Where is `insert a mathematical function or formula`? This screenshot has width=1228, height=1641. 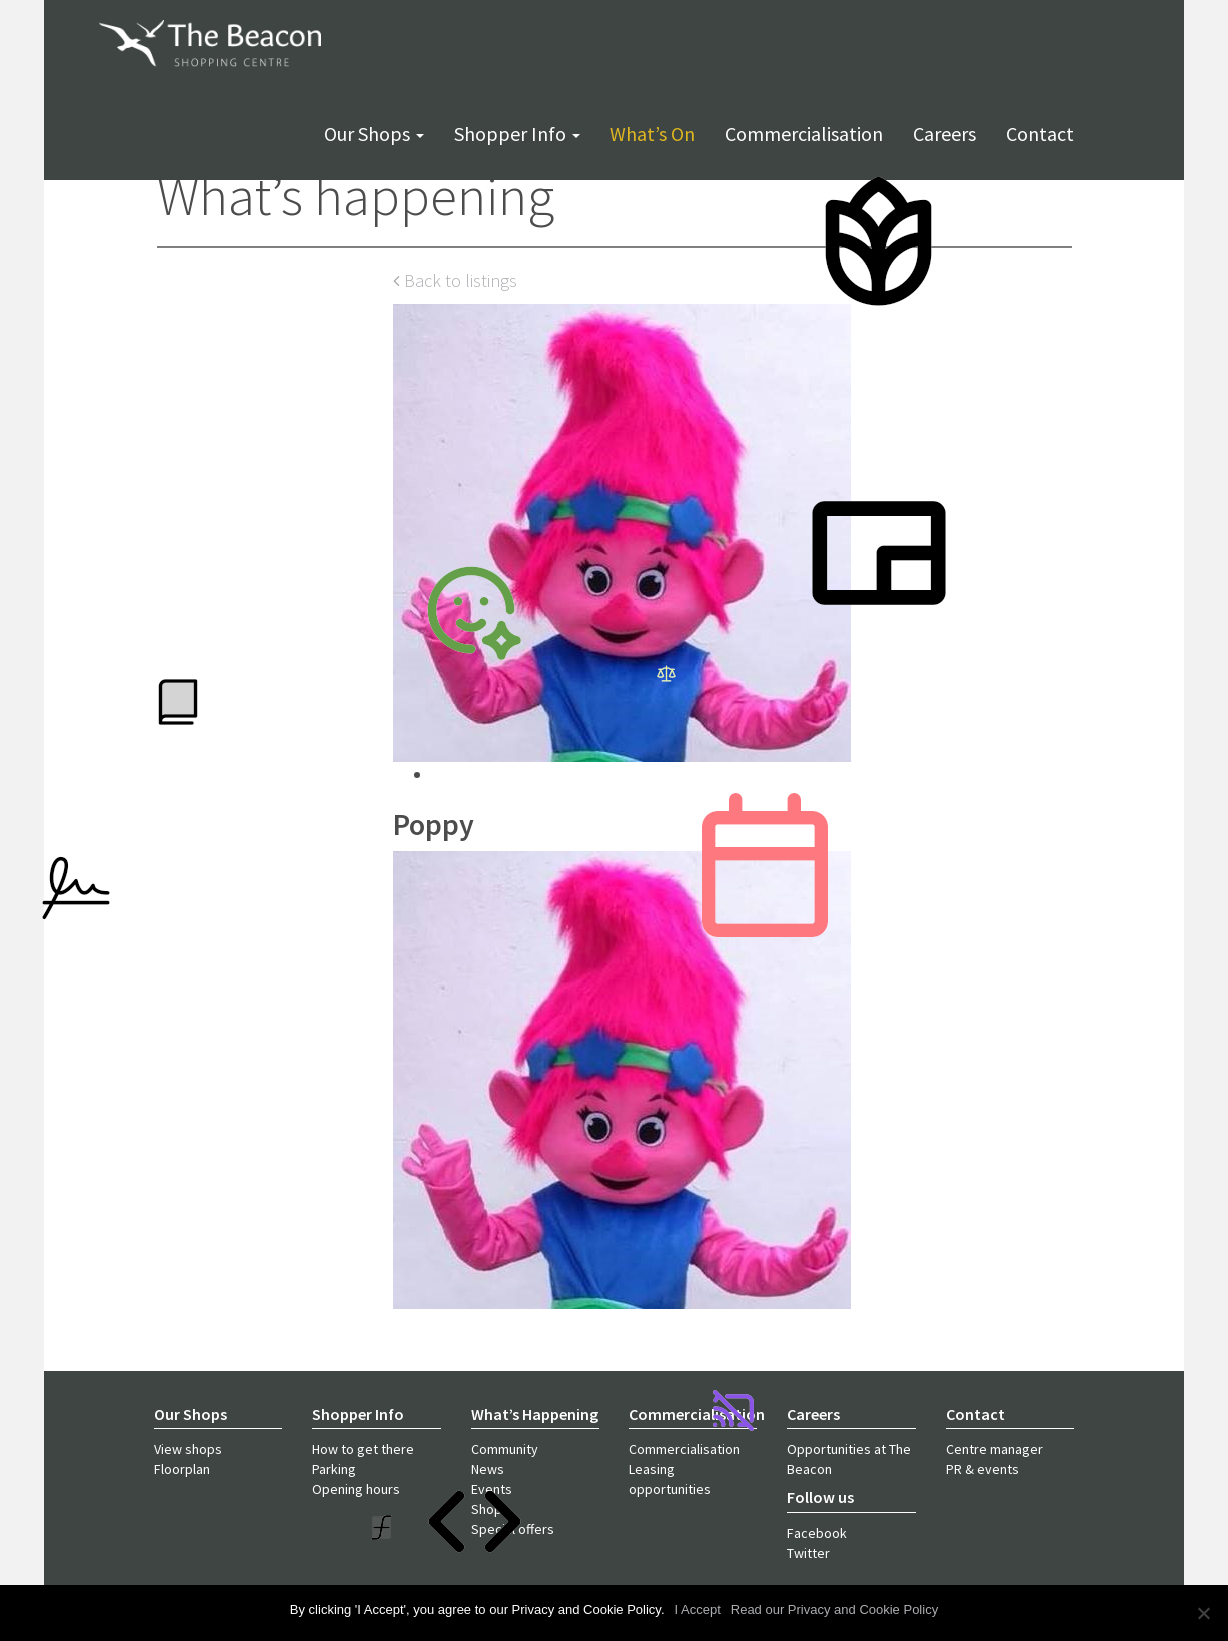
insert a mathematical function or formula is located at coordinates (381, 1527).